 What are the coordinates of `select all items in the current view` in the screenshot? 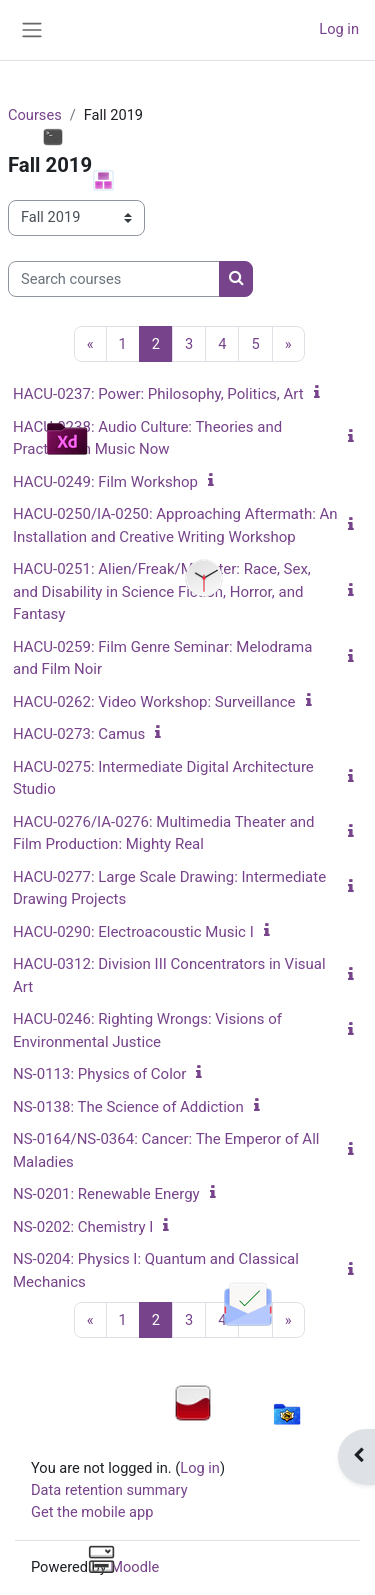 It's located at (103, 180).